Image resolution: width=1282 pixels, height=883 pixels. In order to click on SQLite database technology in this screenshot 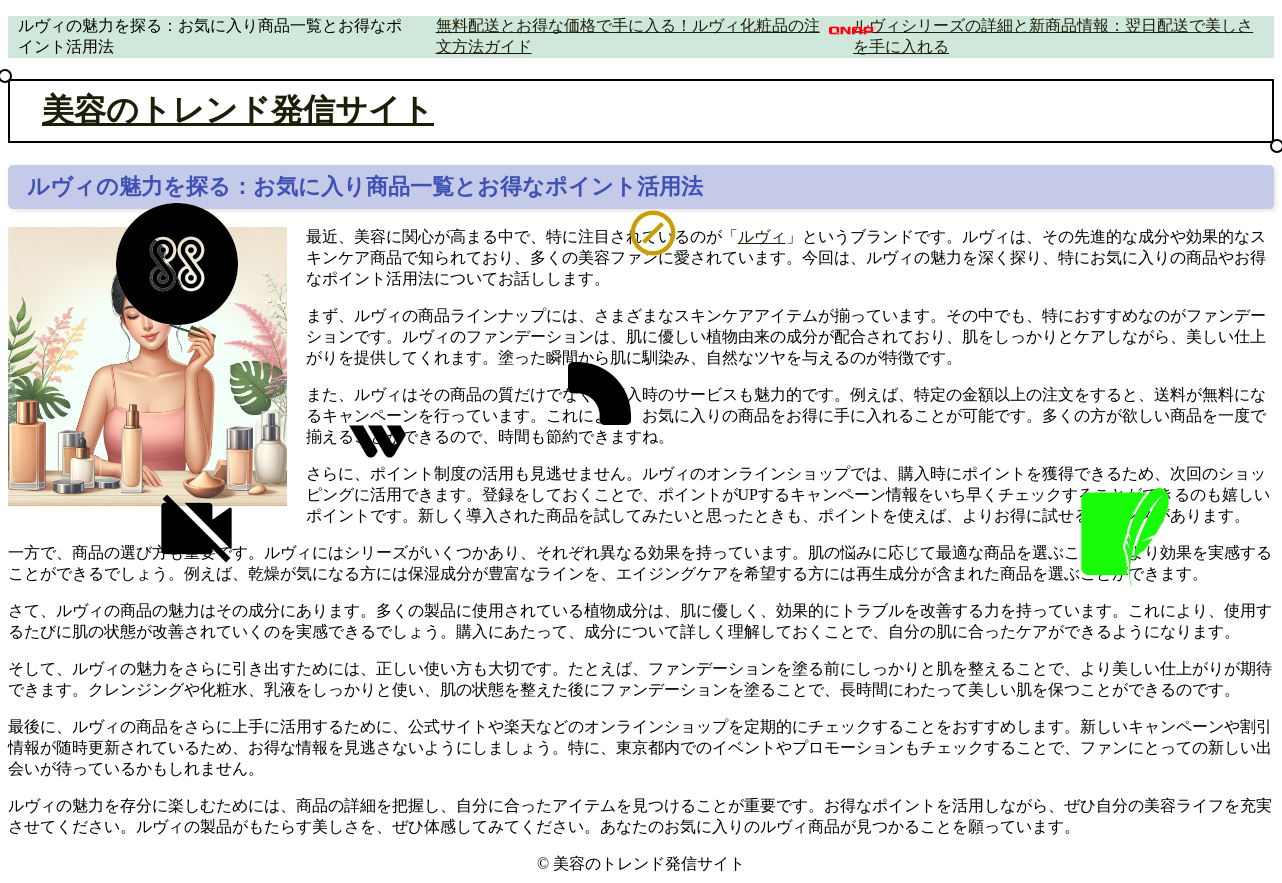, I will do `click(1125, 537)`.